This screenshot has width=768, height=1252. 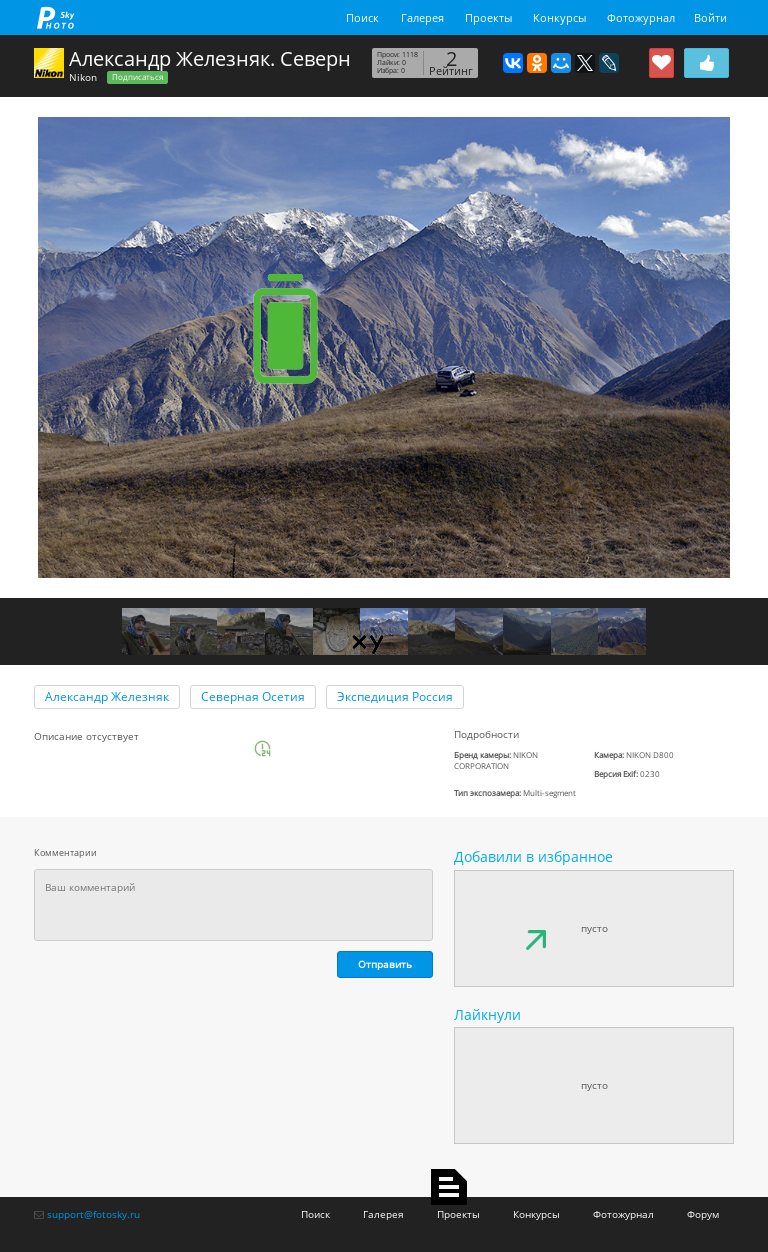 What do you see at coordinates (536, 940) in the screenshot?
I see `open link in new tab or window` at bounding box center [536, 940].